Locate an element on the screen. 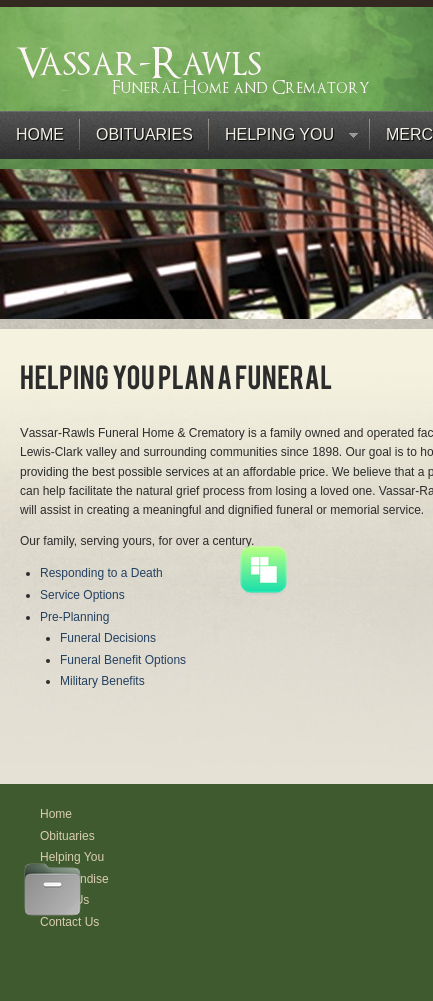  open the files application is located at coordinates (52, 889).